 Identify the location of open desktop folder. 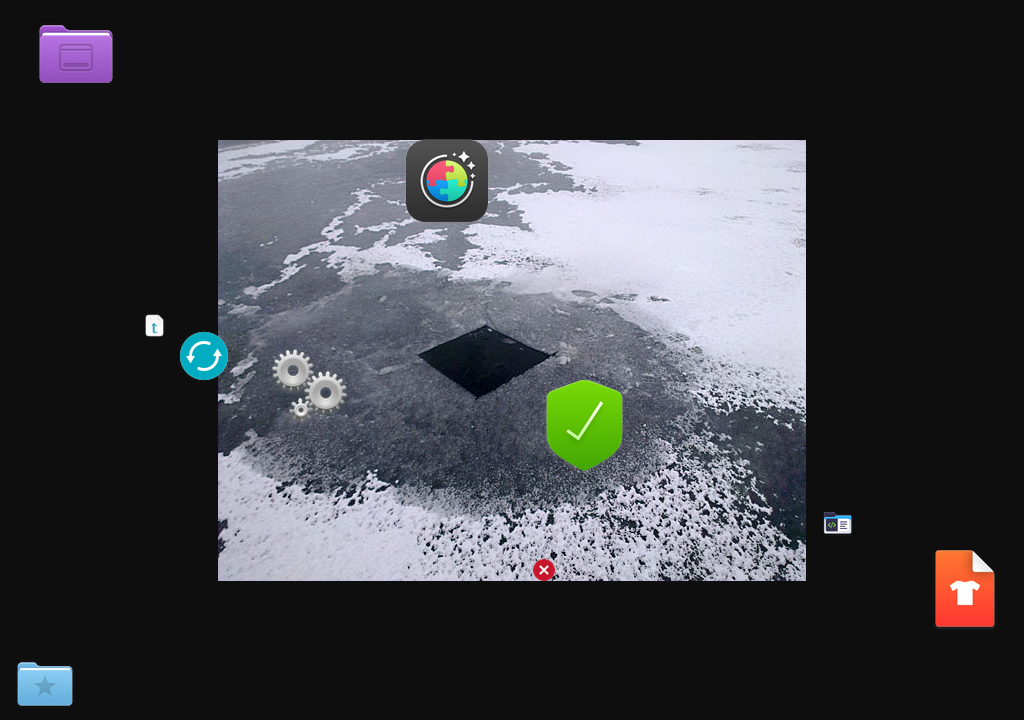
(76, 54).